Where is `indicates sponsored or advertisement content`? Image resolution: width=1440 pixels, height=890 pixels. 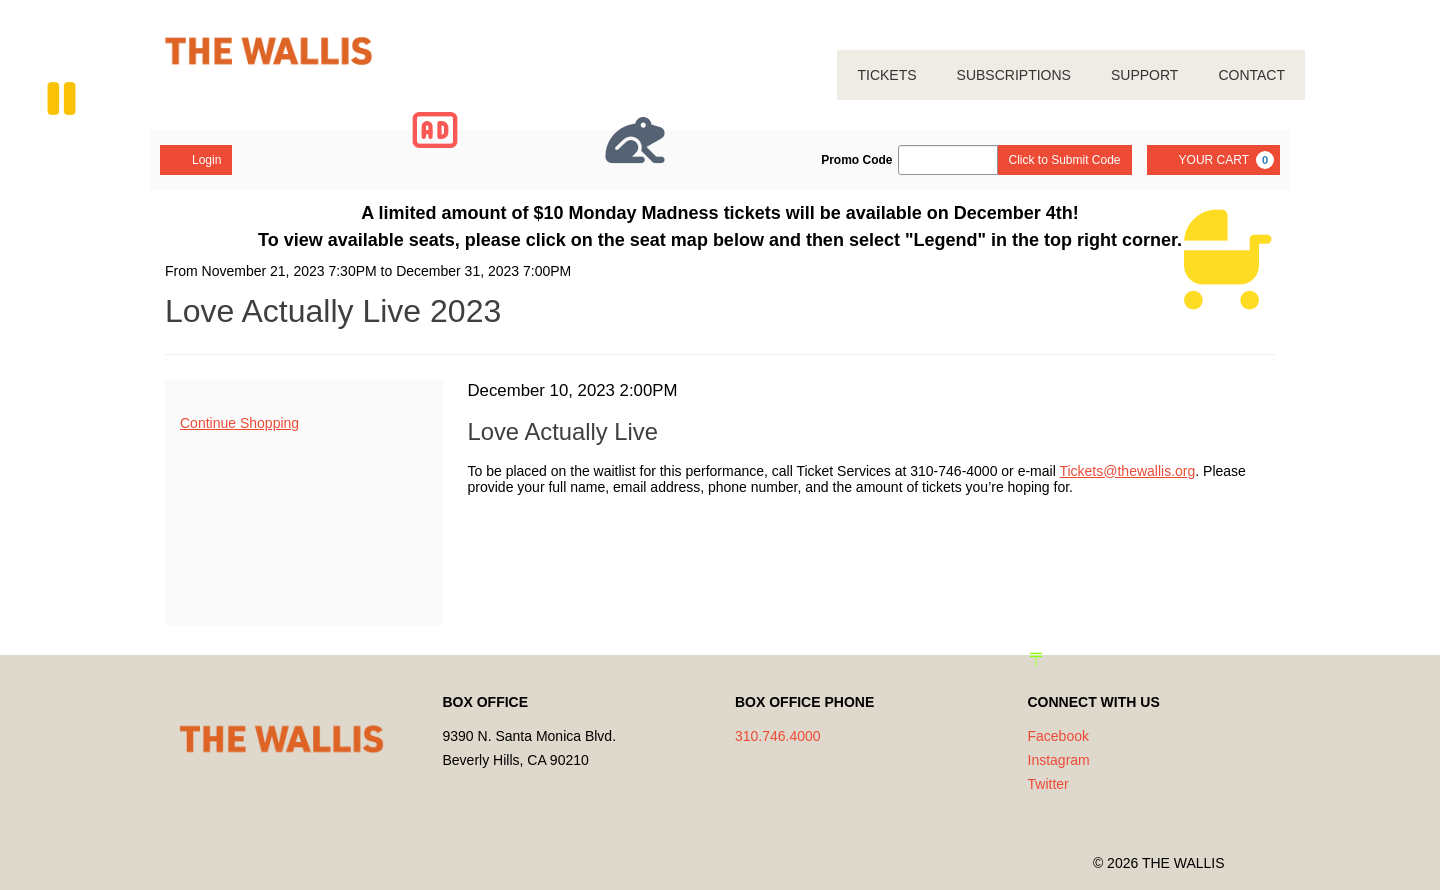
indicates sponsored or advertisement content is located at coordinates (435, 130).